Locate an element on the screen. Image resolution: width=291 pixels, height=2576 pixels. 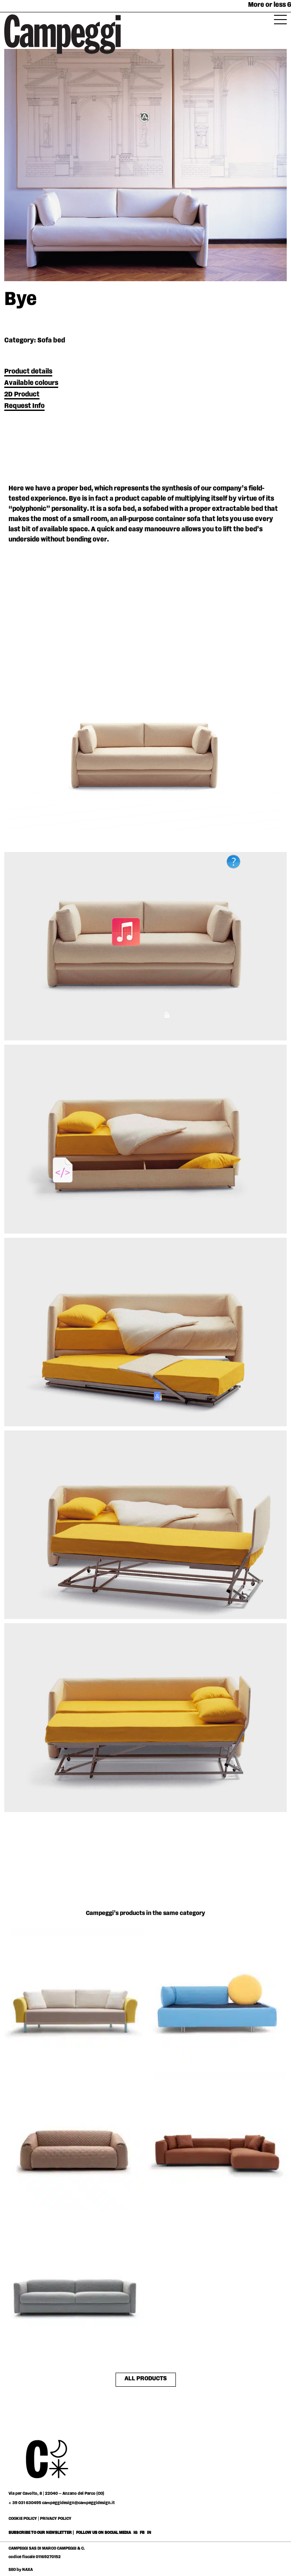
an xml or markup language file is located at coordinates (62, 1170).